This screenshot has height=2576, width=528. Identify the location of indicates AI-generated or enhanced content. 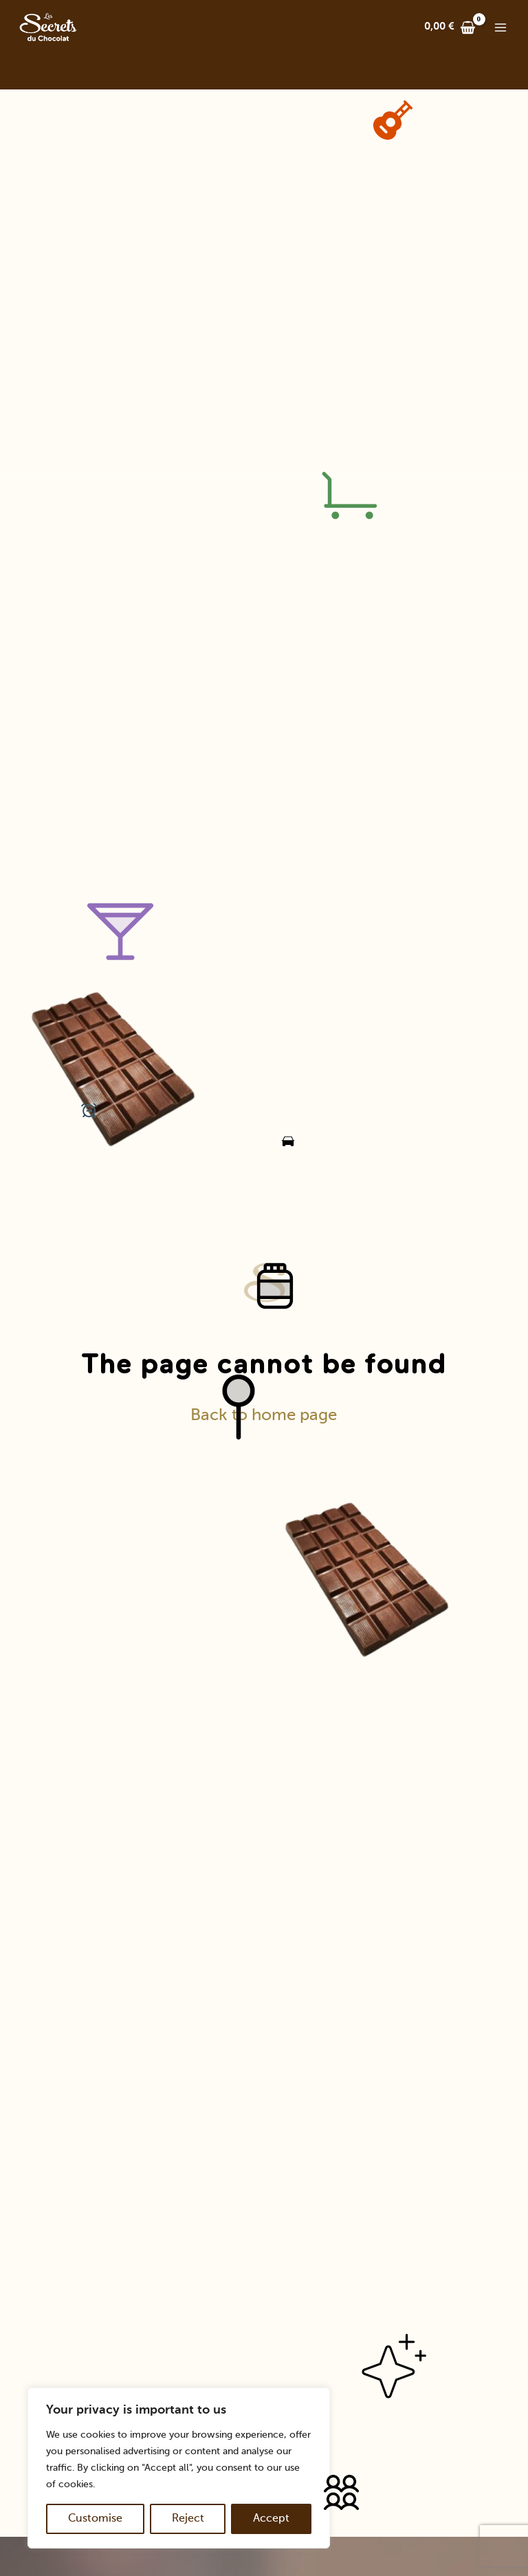
(393, 2367).